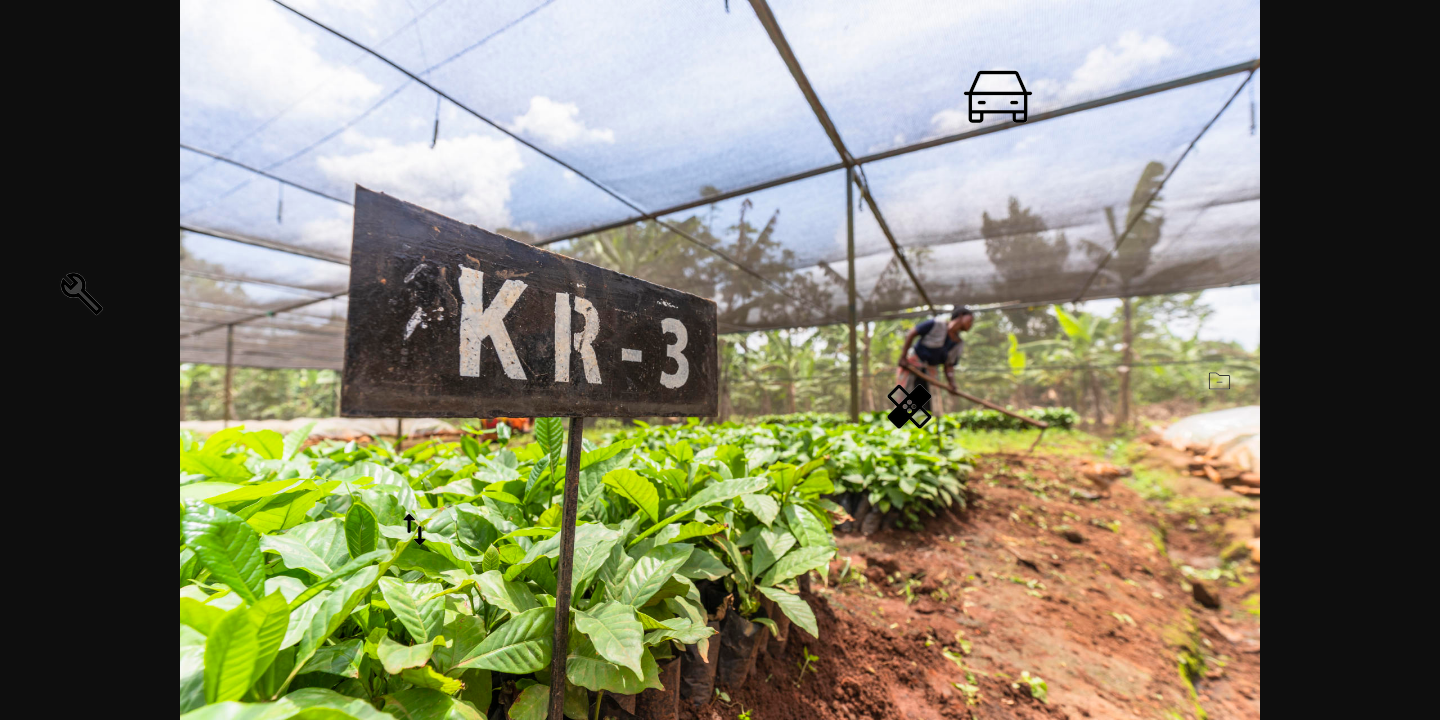 This screenshot has width=1440, height=720. I want to click on access settings or configuration options, so click(82, 294).